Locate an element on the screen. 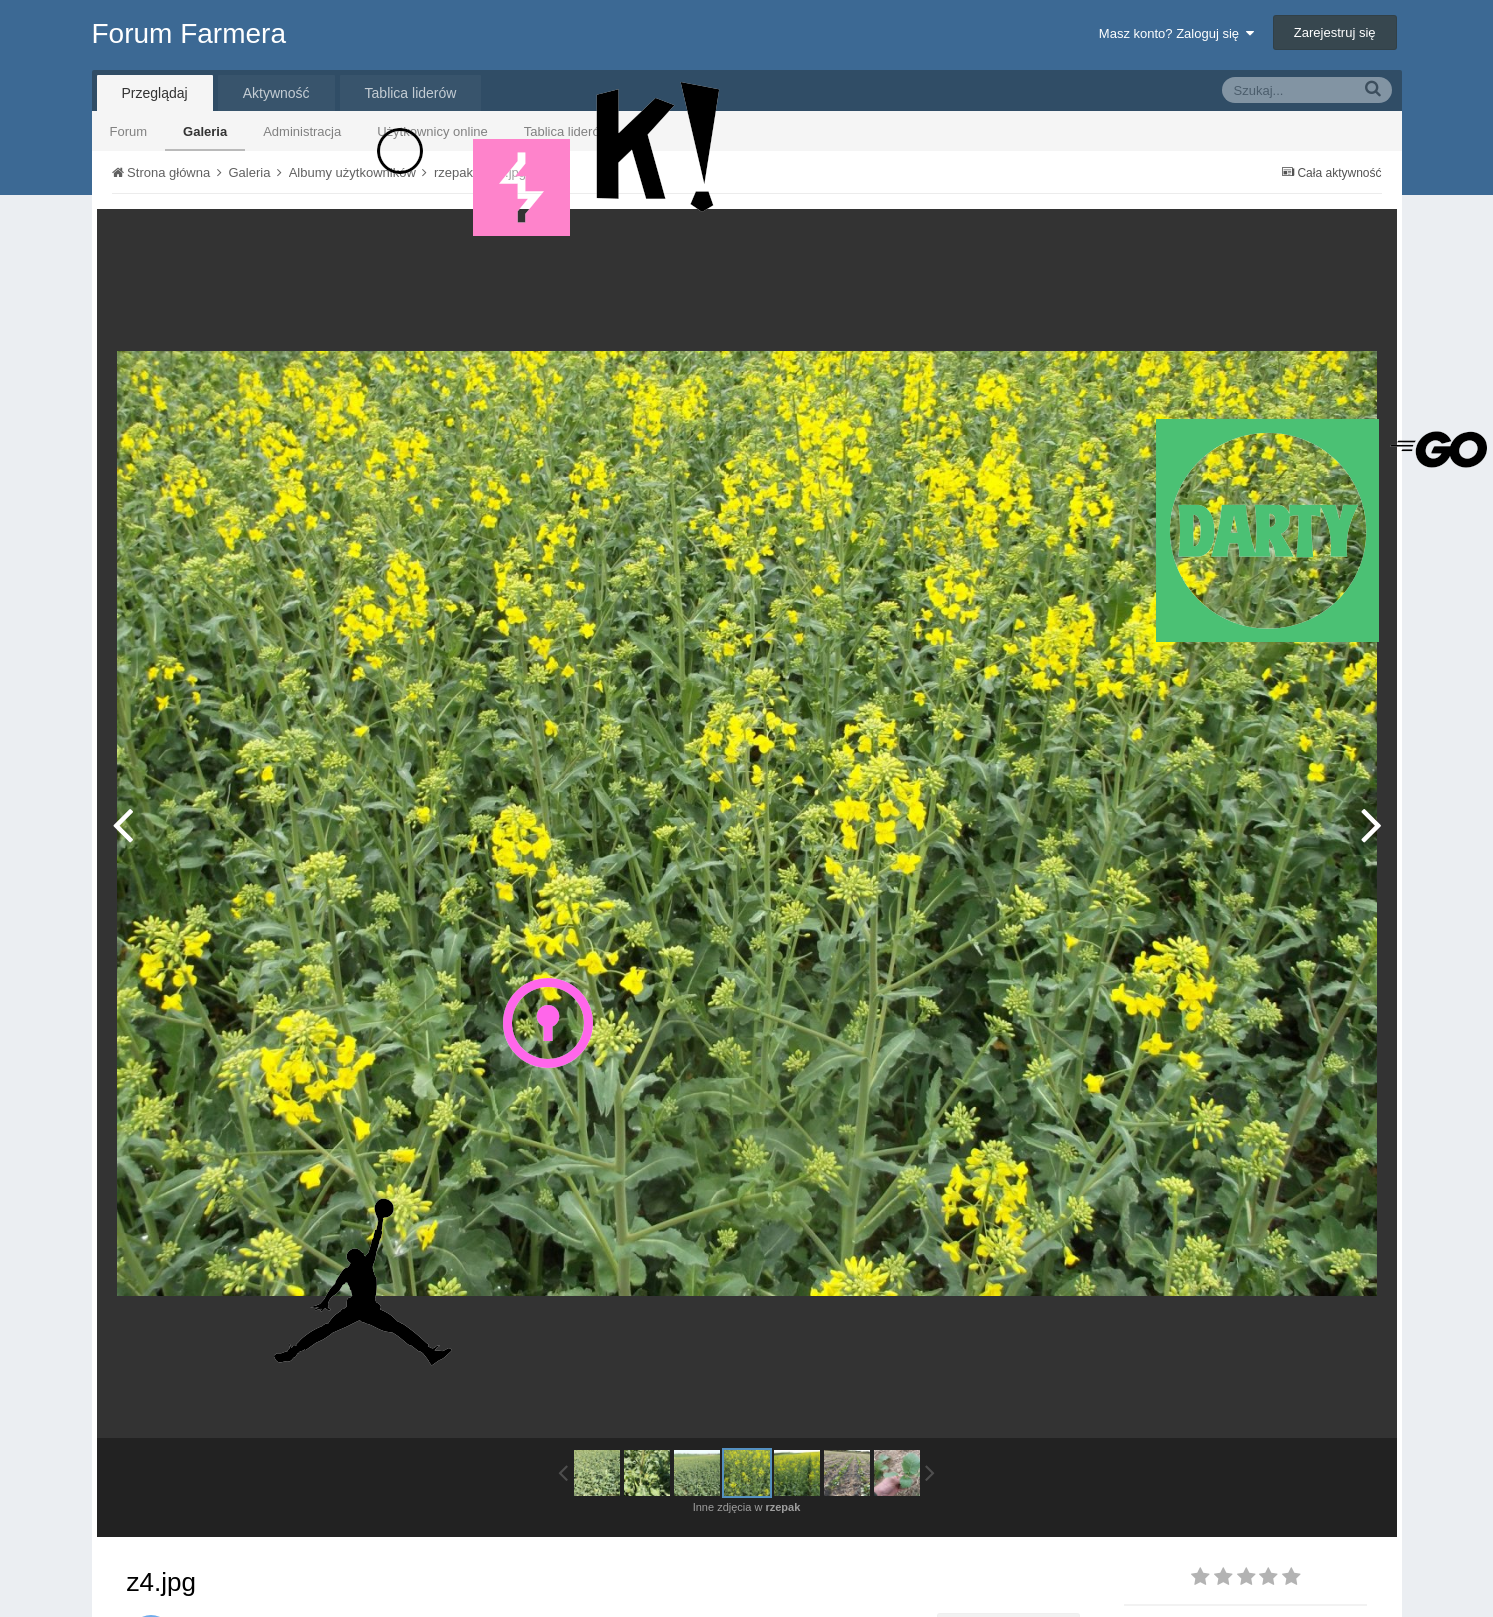 This screenshot has width=1493, height=1617. open Burp Suite application is located at coordinates (521, 187).